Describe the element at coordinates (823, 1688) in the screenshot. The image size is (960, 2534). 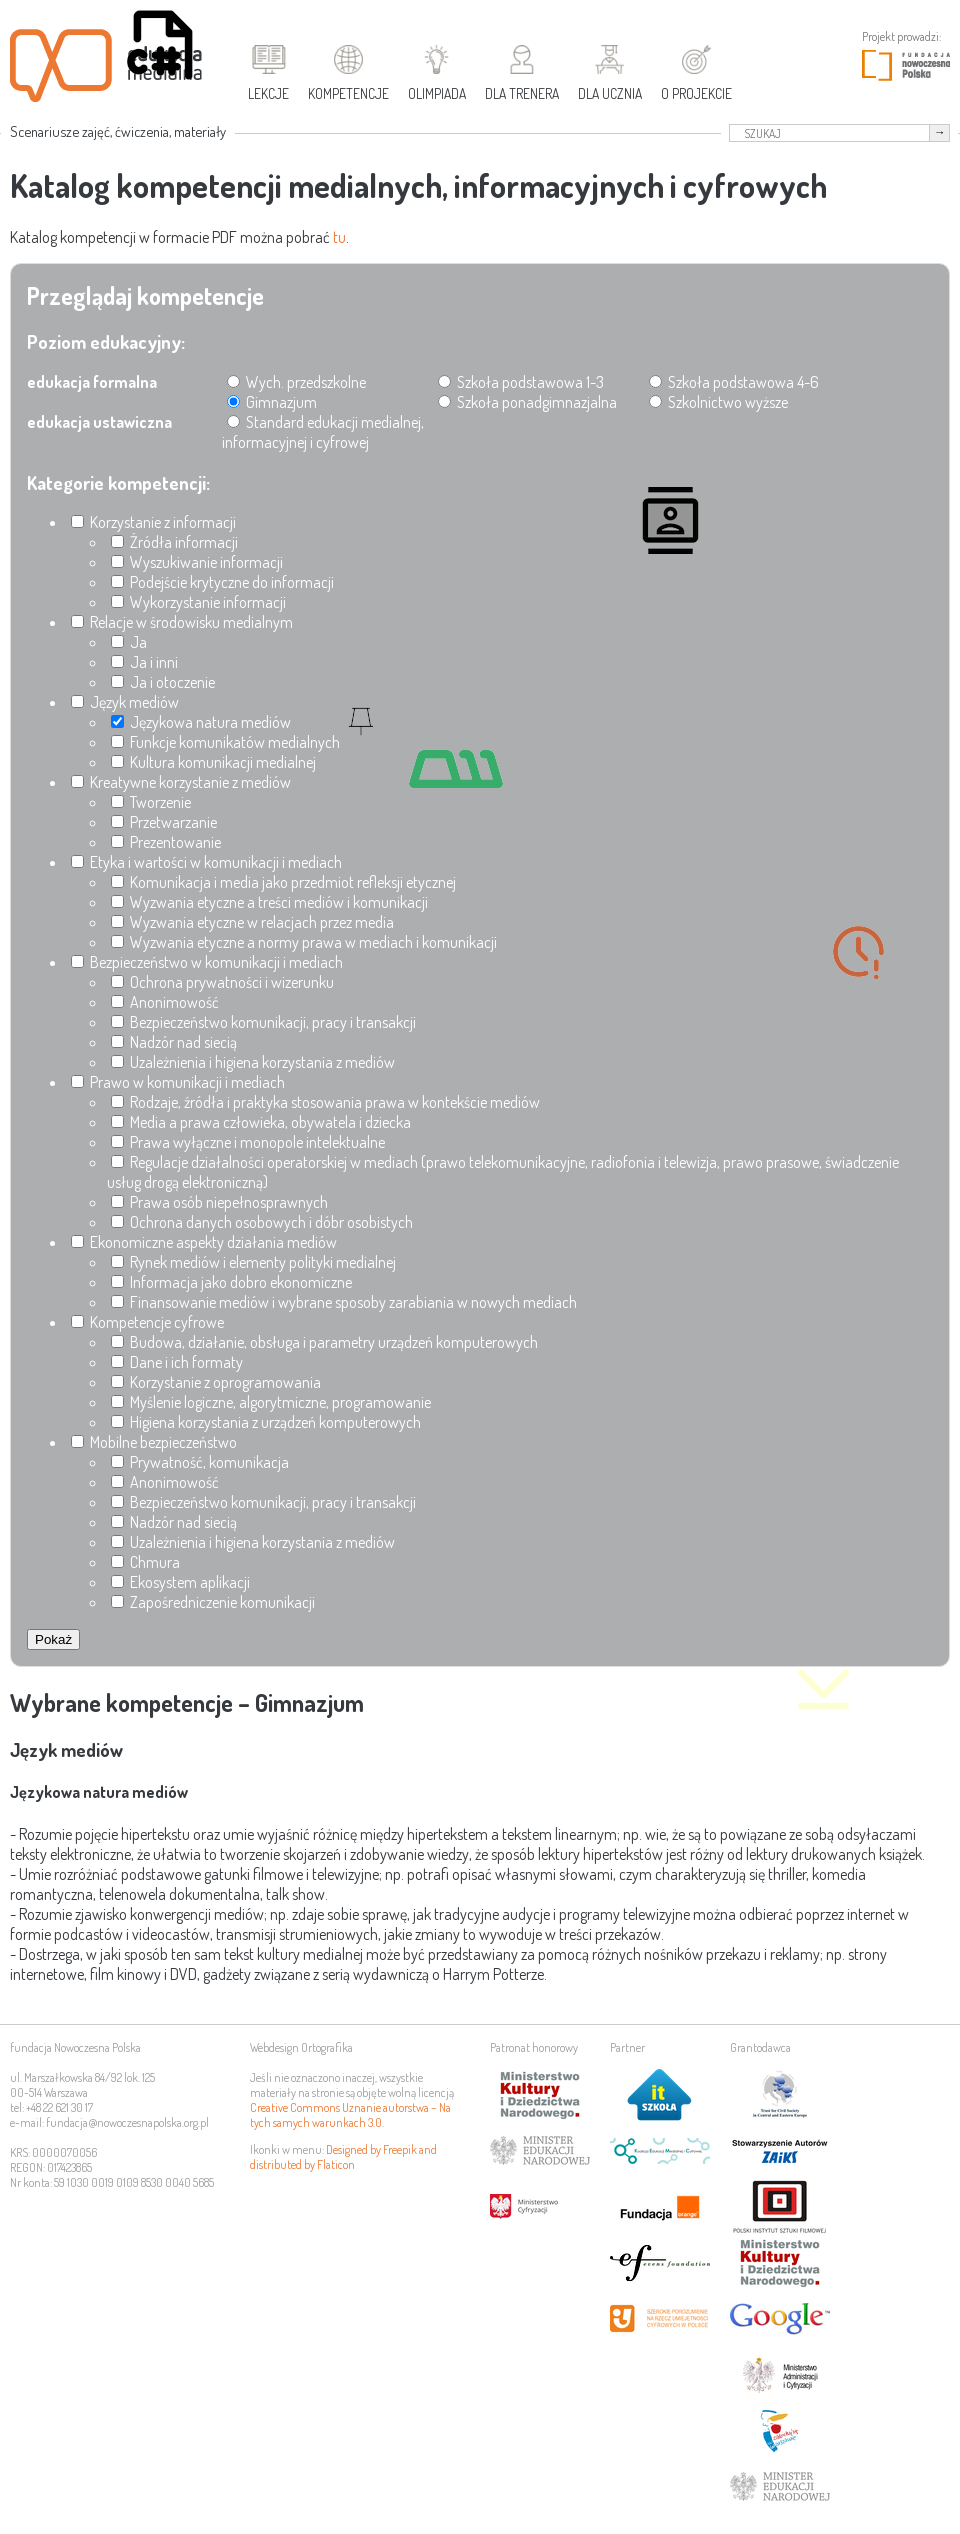
I see `expand content or dropdown menu` at that location.